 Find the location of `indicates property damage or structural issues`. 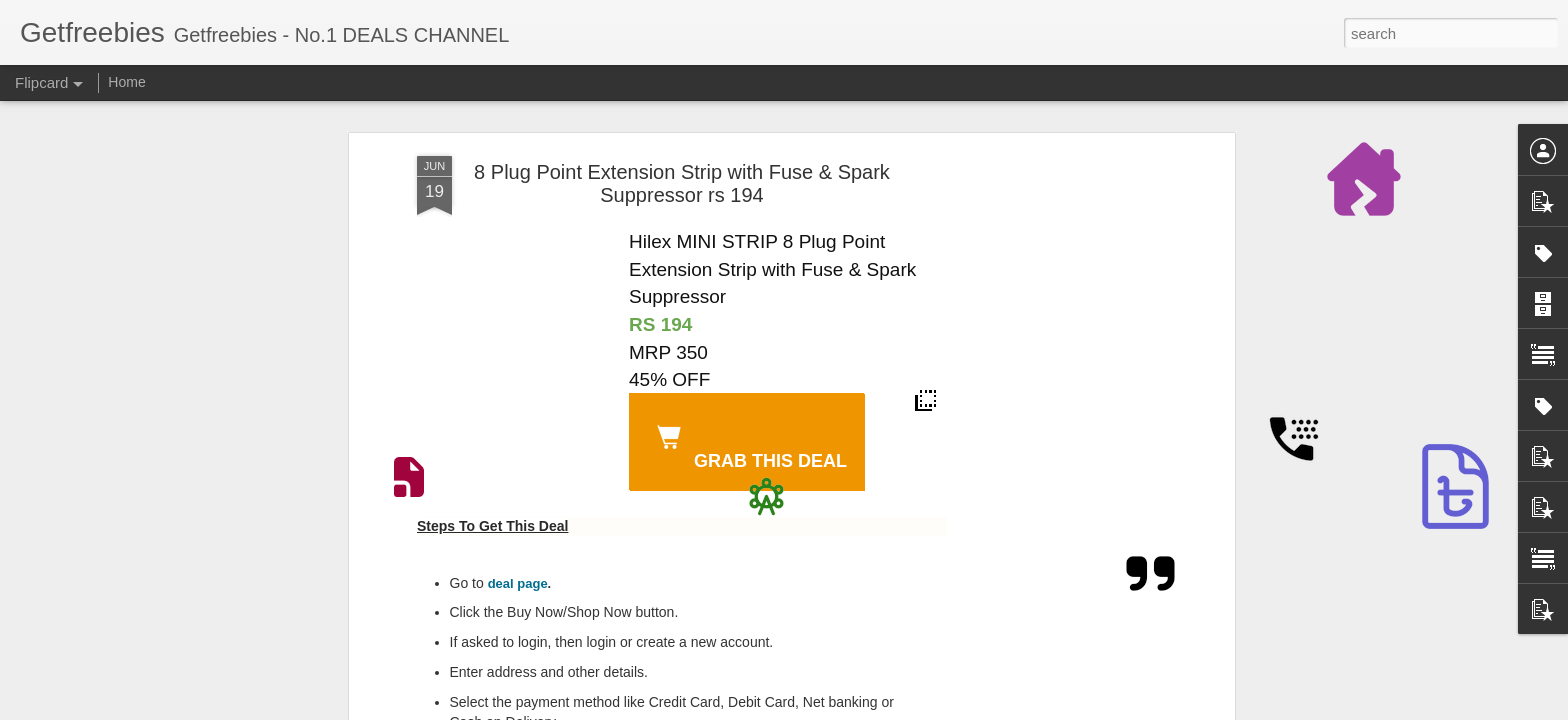

indicates property damage or structural issues is located at coordinates (1364, 179).